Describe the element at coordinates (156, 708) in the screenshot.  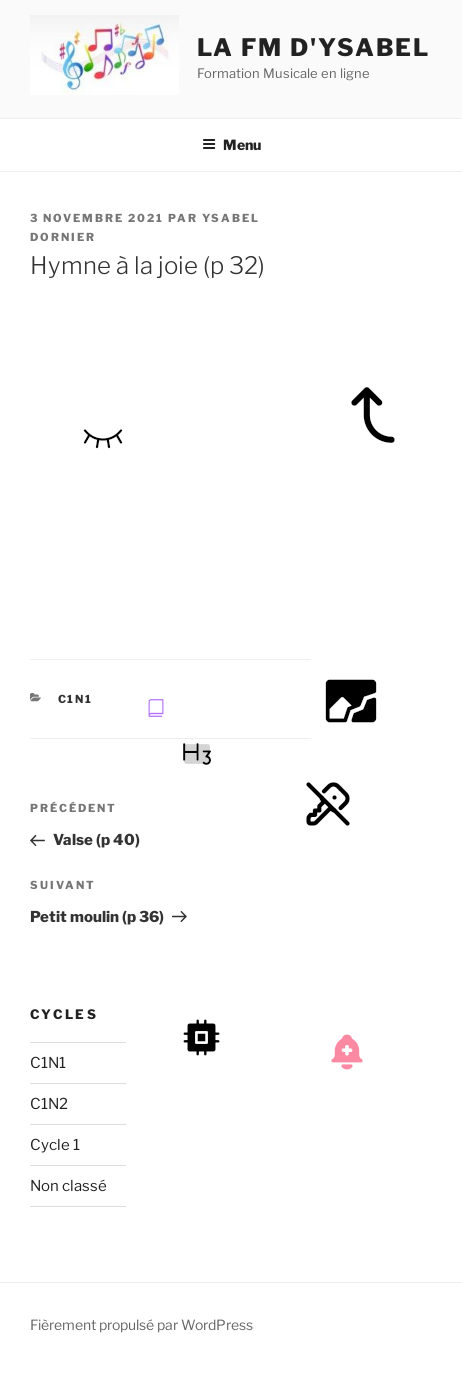
I see `open a book or reading app` at that location.